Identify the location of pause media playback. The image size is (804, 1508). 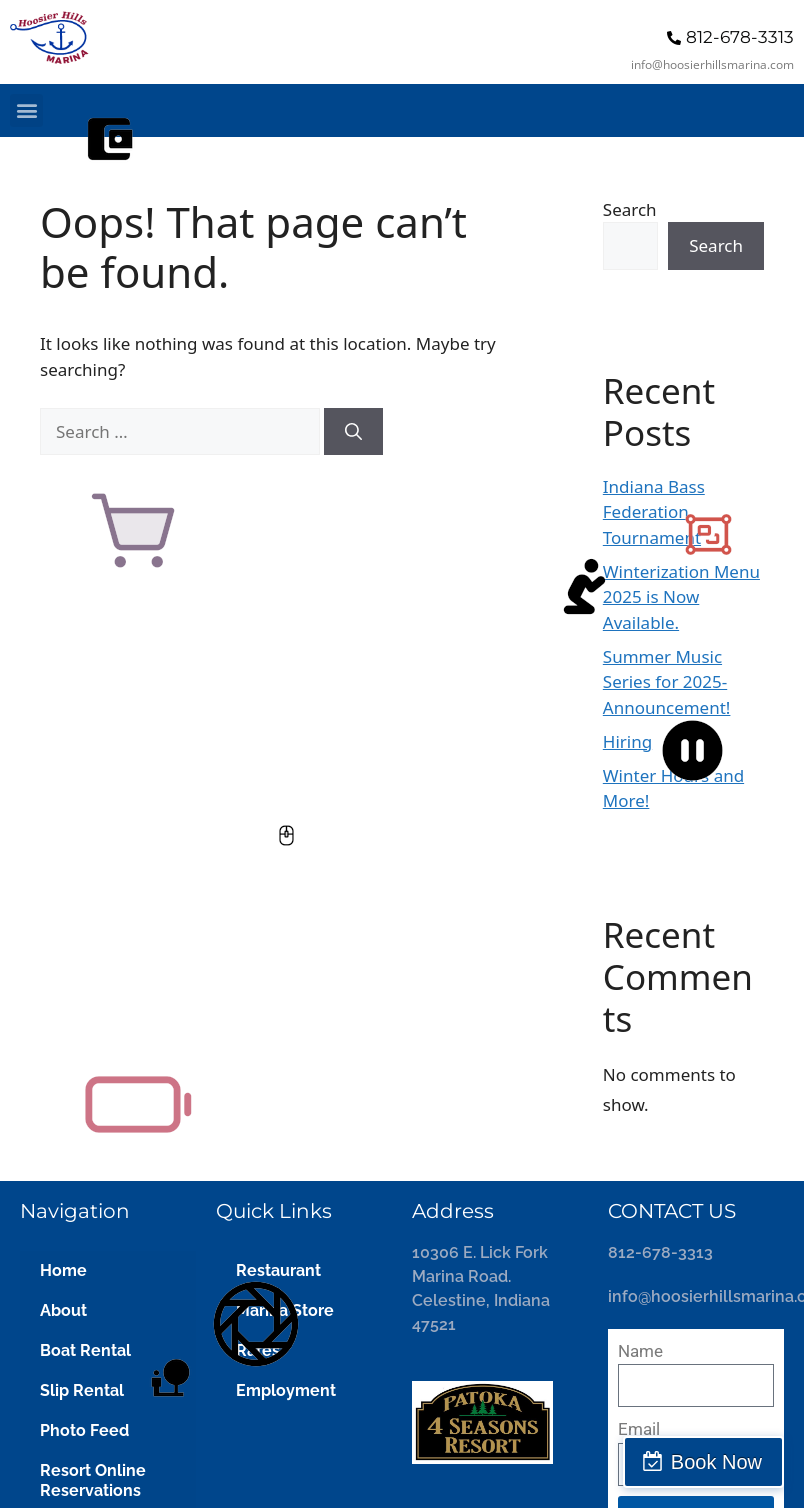
(692, 750).